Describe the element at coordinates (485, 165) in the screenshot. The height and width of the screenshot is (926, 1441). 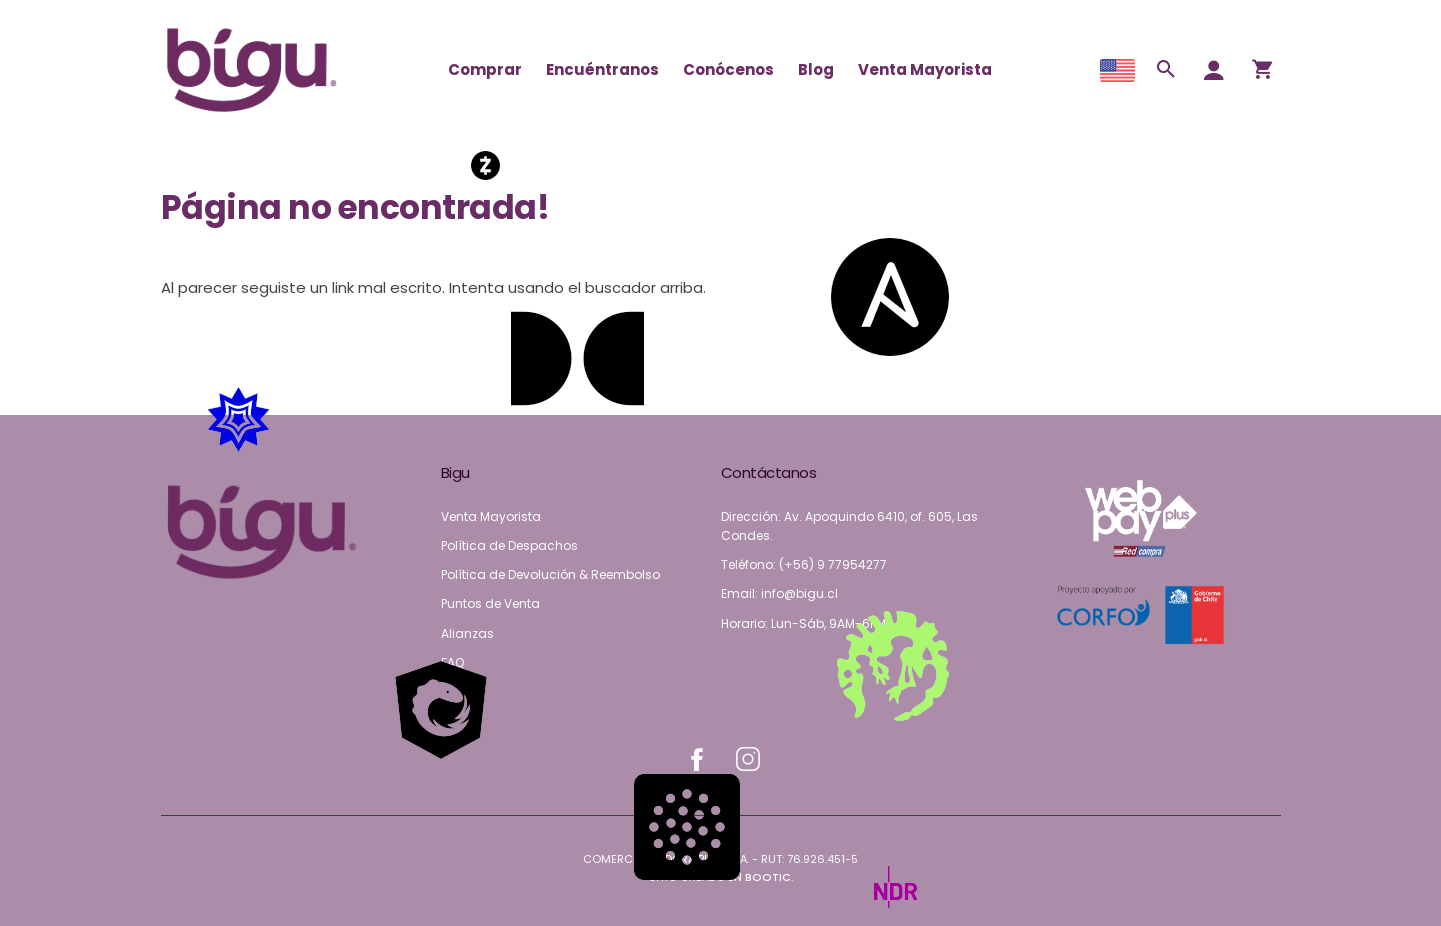
I see `zcash cryptocurrency logo` at that location.